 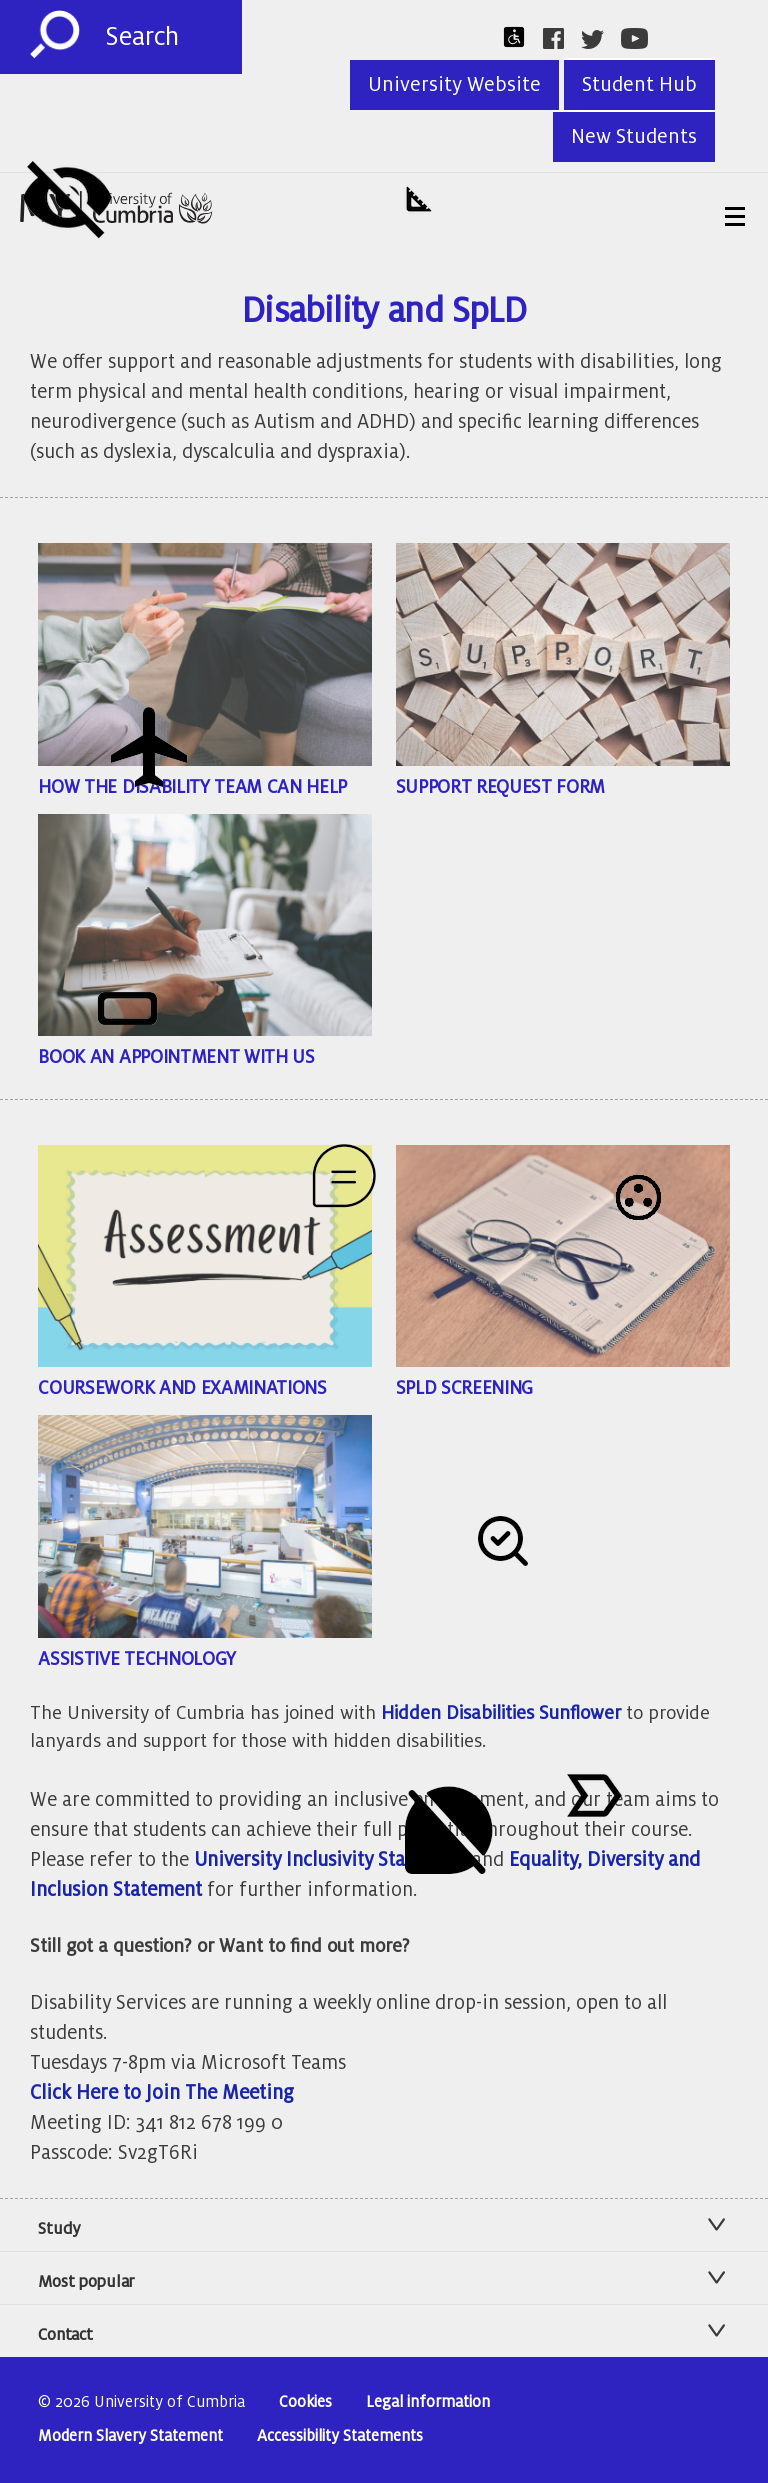 What do you see at coordinates (67, 199) in the screenshot?
I see `hide password or sensitive content` at bounding box center [67, 199].